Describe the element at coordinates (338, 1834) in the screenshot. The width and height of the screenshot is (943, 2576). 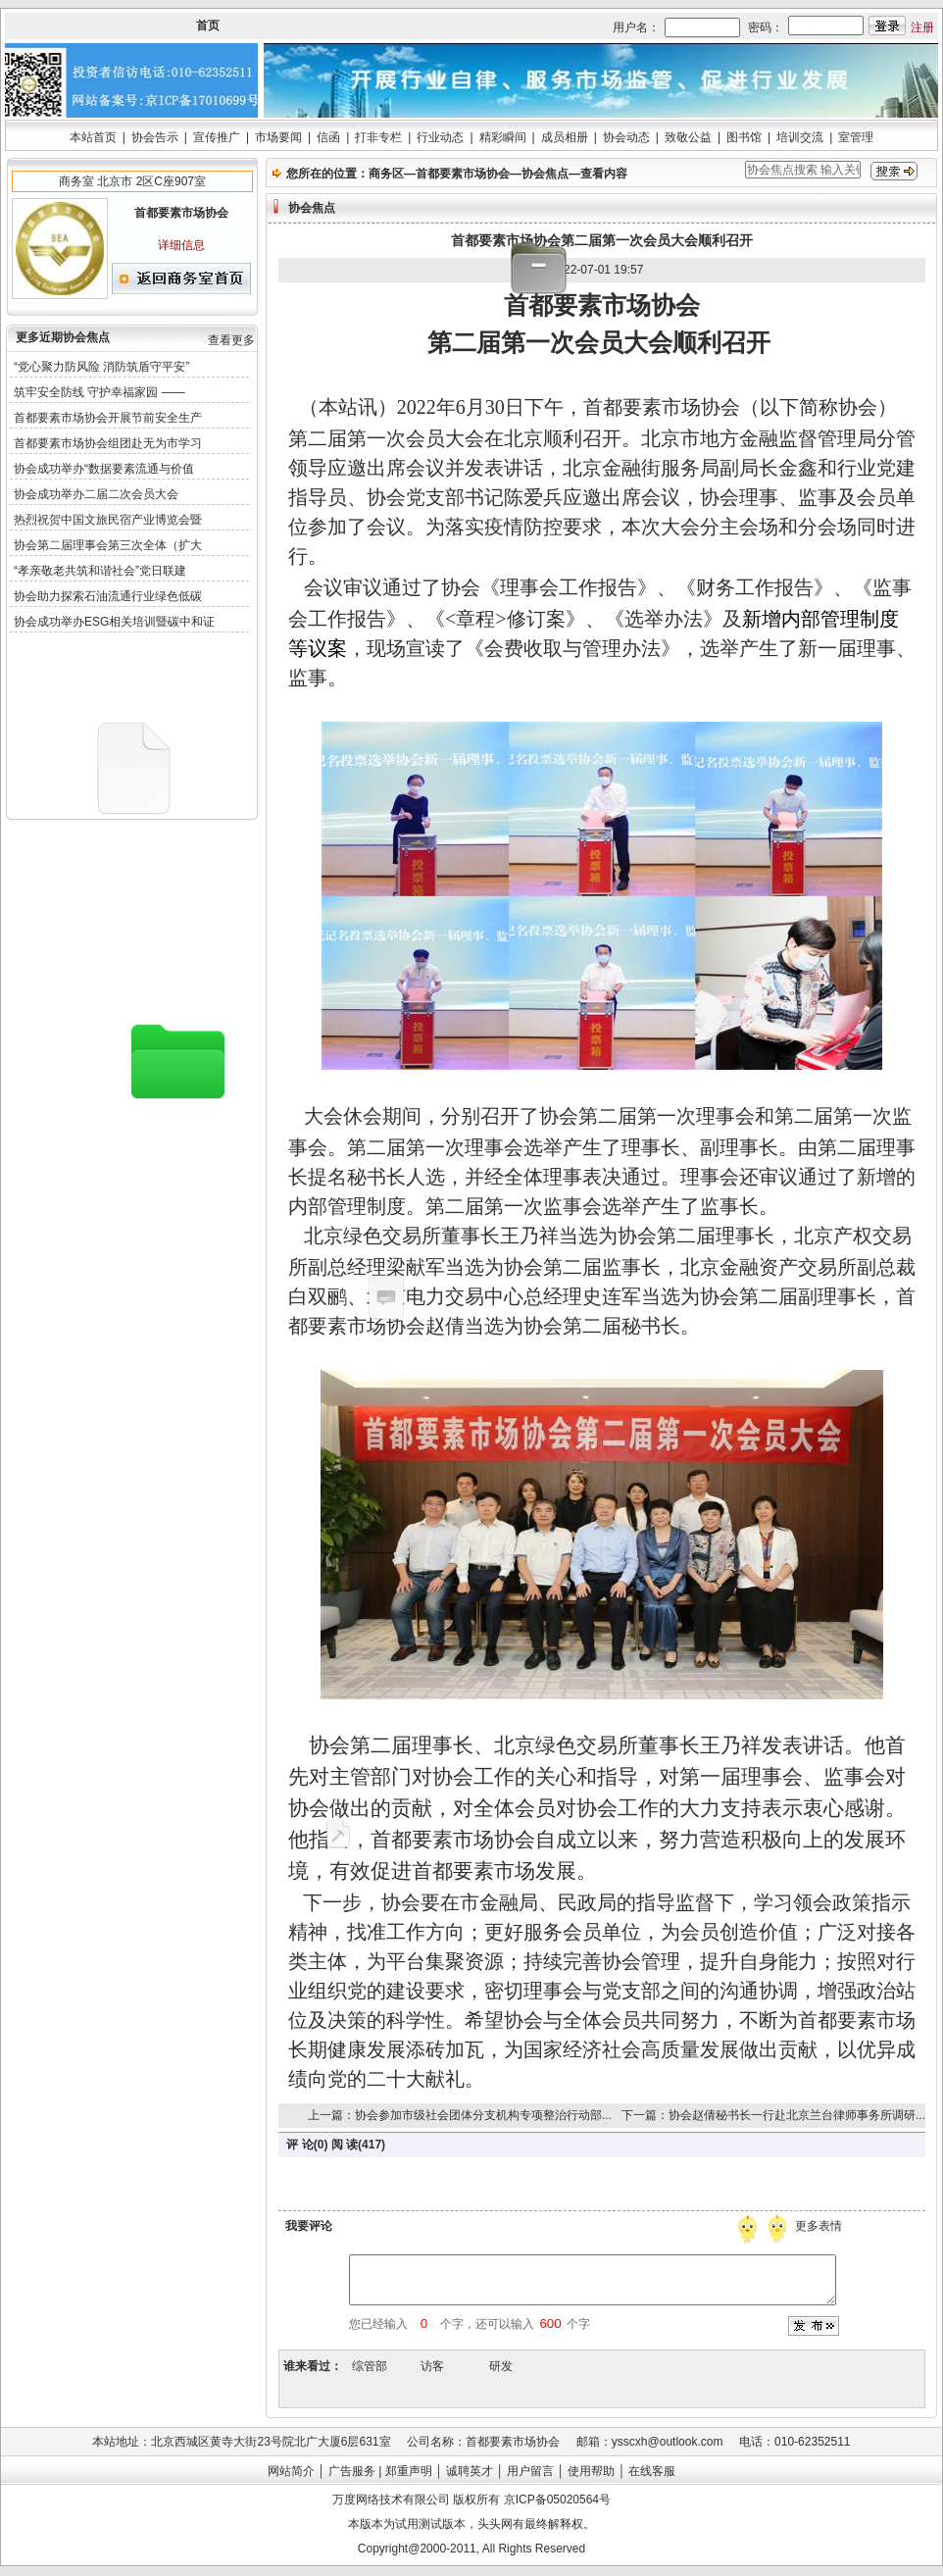
I see `makefile document used for build automation` at that location.